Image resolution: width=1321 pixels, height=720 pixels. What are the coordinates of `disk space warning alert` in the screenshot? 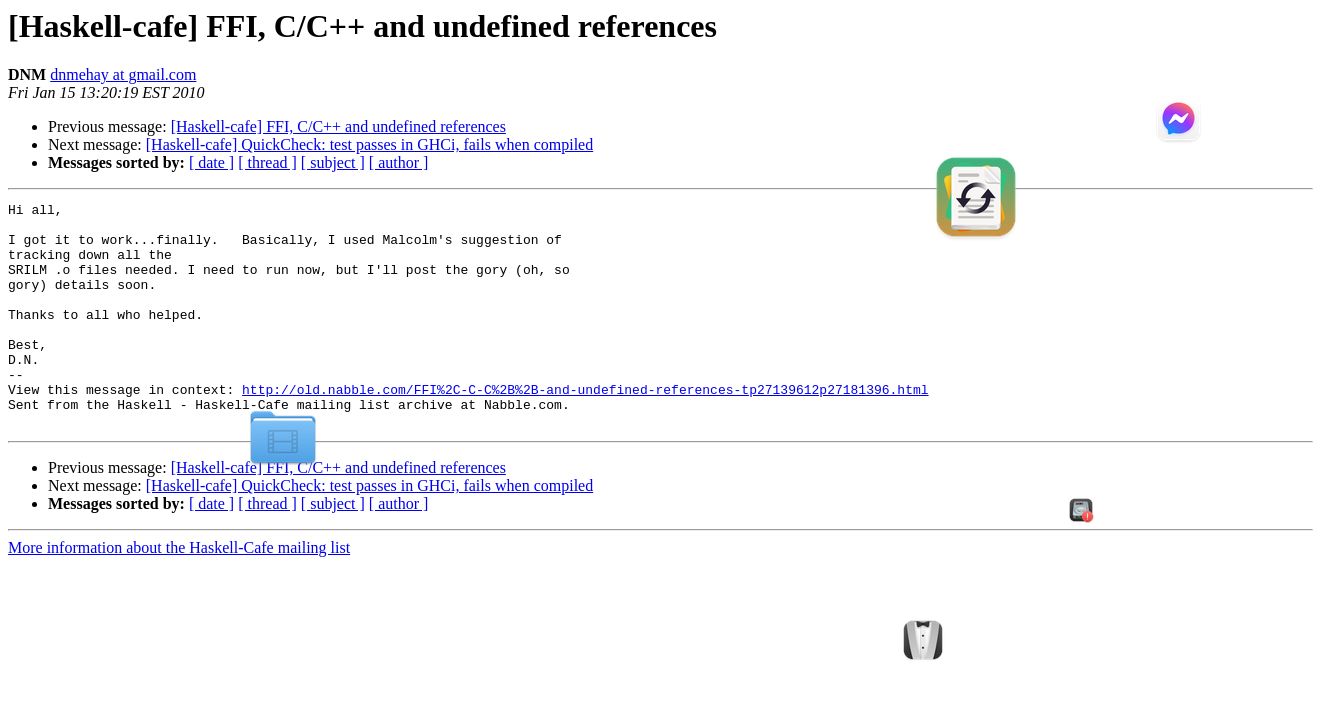 It's located at (1081, 510).